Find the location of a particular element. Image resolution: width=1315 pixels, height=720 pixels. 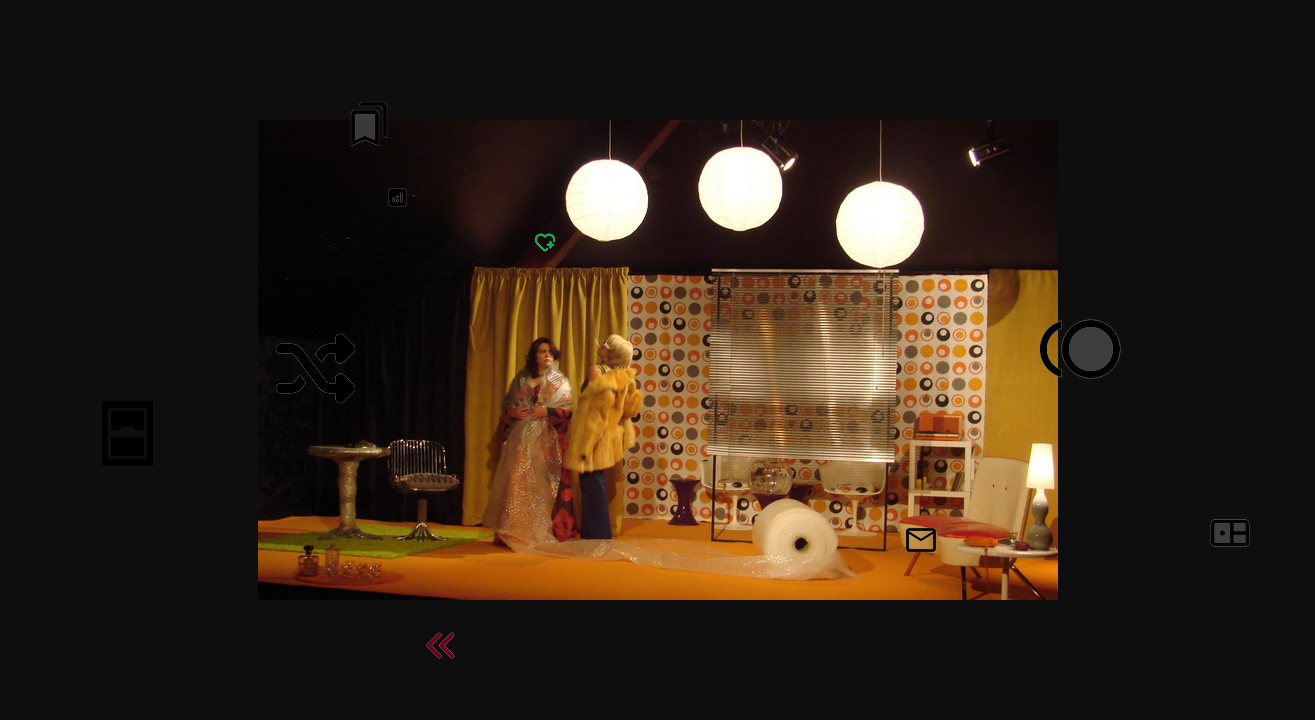

open your email inbox is located at coordinates (921, 540).